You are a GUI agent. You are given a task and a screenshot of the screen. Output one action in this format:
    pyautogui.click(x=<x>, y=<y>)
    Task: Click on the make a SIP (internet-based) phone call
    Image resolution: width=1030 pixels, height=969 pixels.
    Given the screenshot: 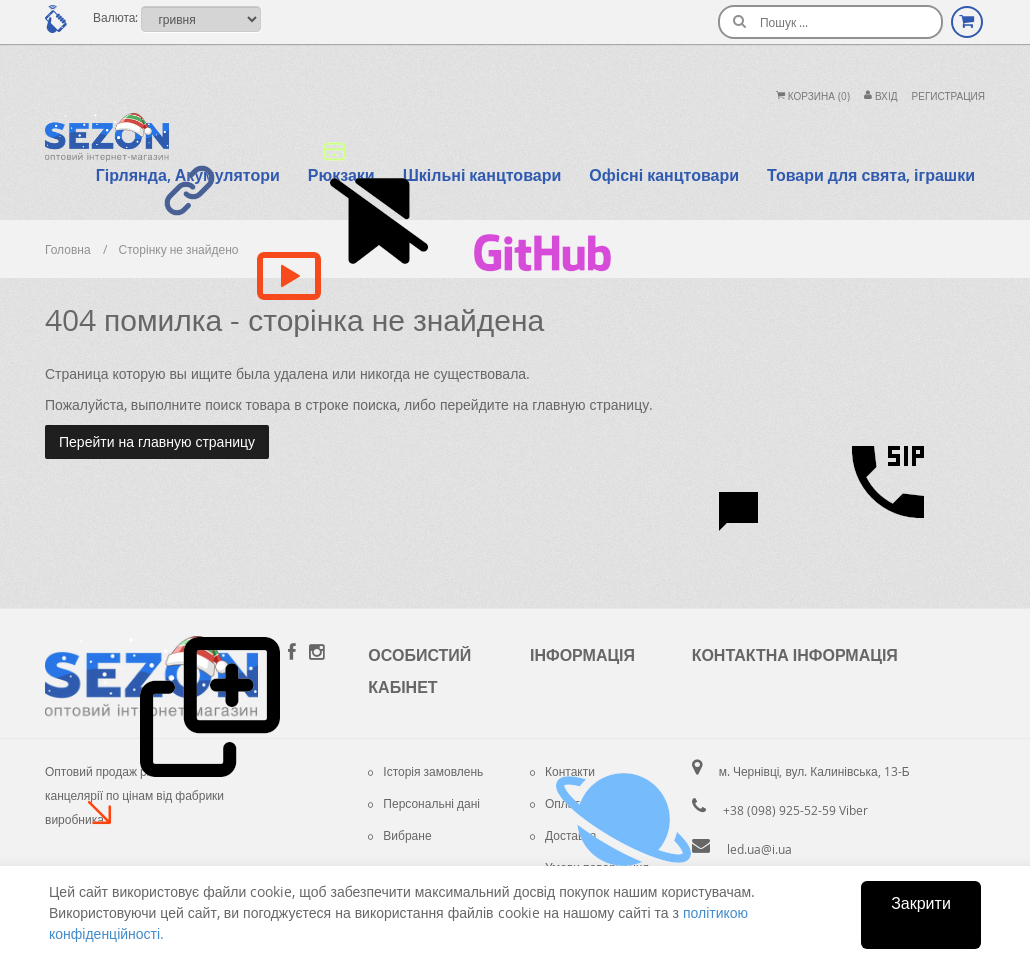 What is the action you would take?
    pyautogui.click(x=888, y=482)
    